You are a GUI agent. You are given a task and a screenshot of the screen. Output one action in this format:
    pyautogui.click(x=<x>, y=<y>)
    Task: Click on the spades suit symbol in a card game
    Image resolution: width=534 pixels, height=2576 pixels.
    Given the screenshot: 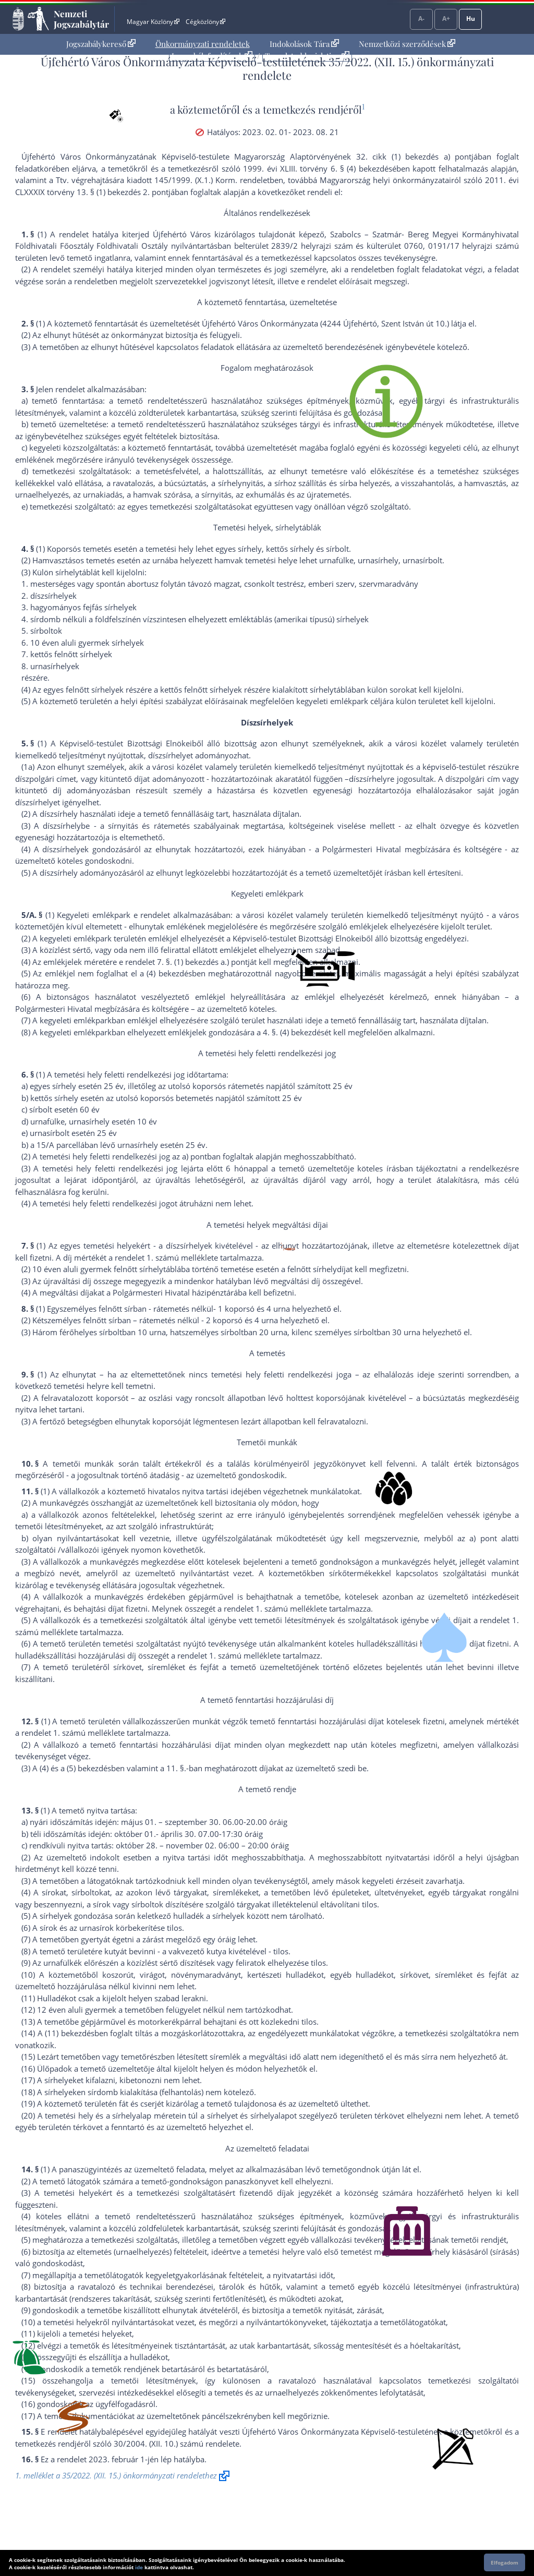 What is the action you would take?
    pyautogui.click(x=444, y=1637)
    